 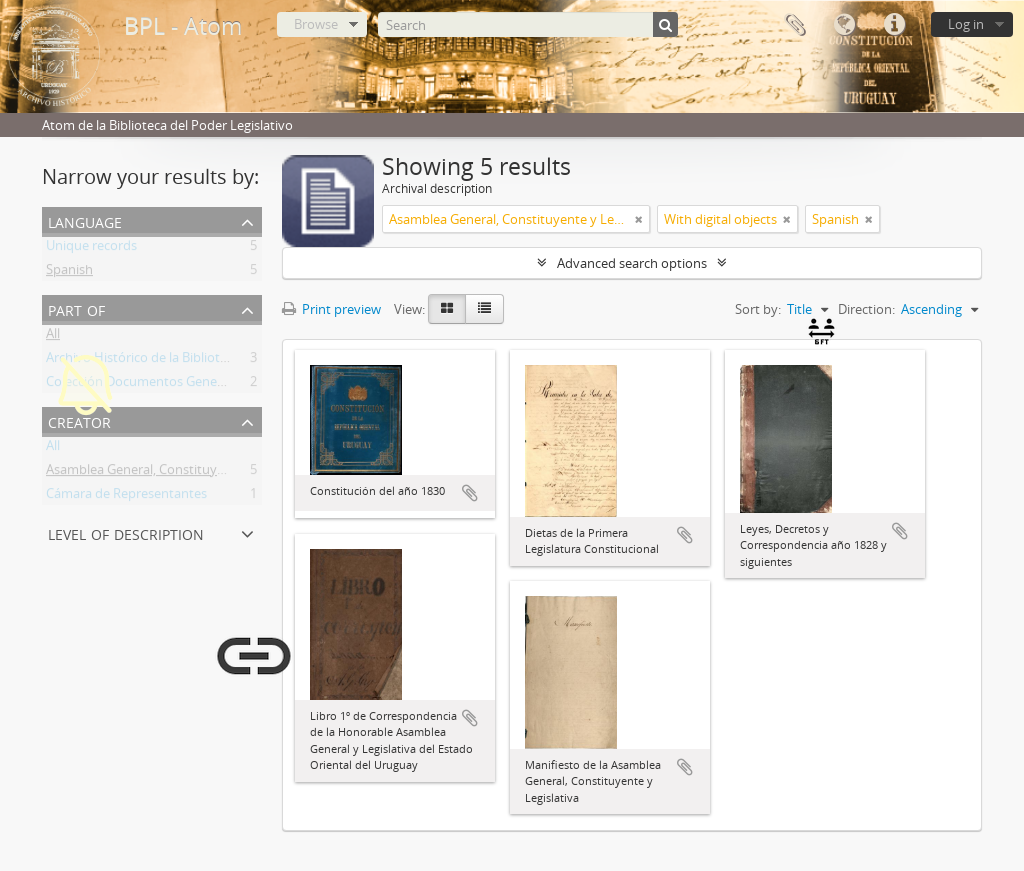 I want to click on mute notifications, so click(x=86, y=385).